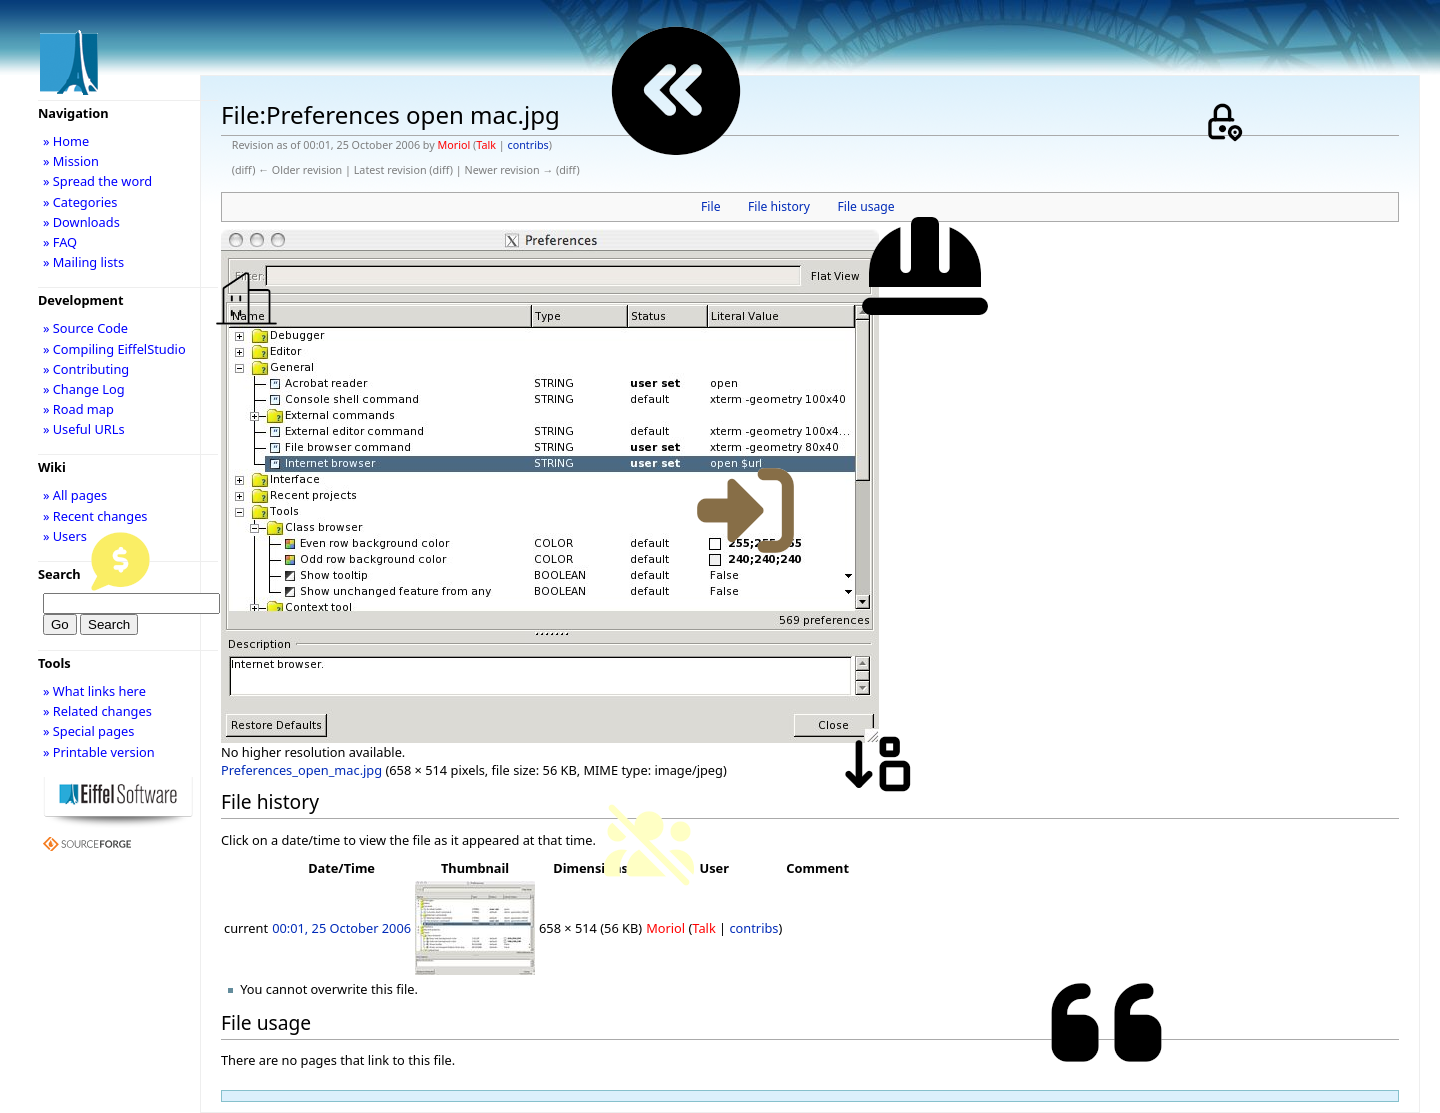  Describe the element at coordinates (1106, 1022) in the screenshot. I see `insert a block quote` at that location.